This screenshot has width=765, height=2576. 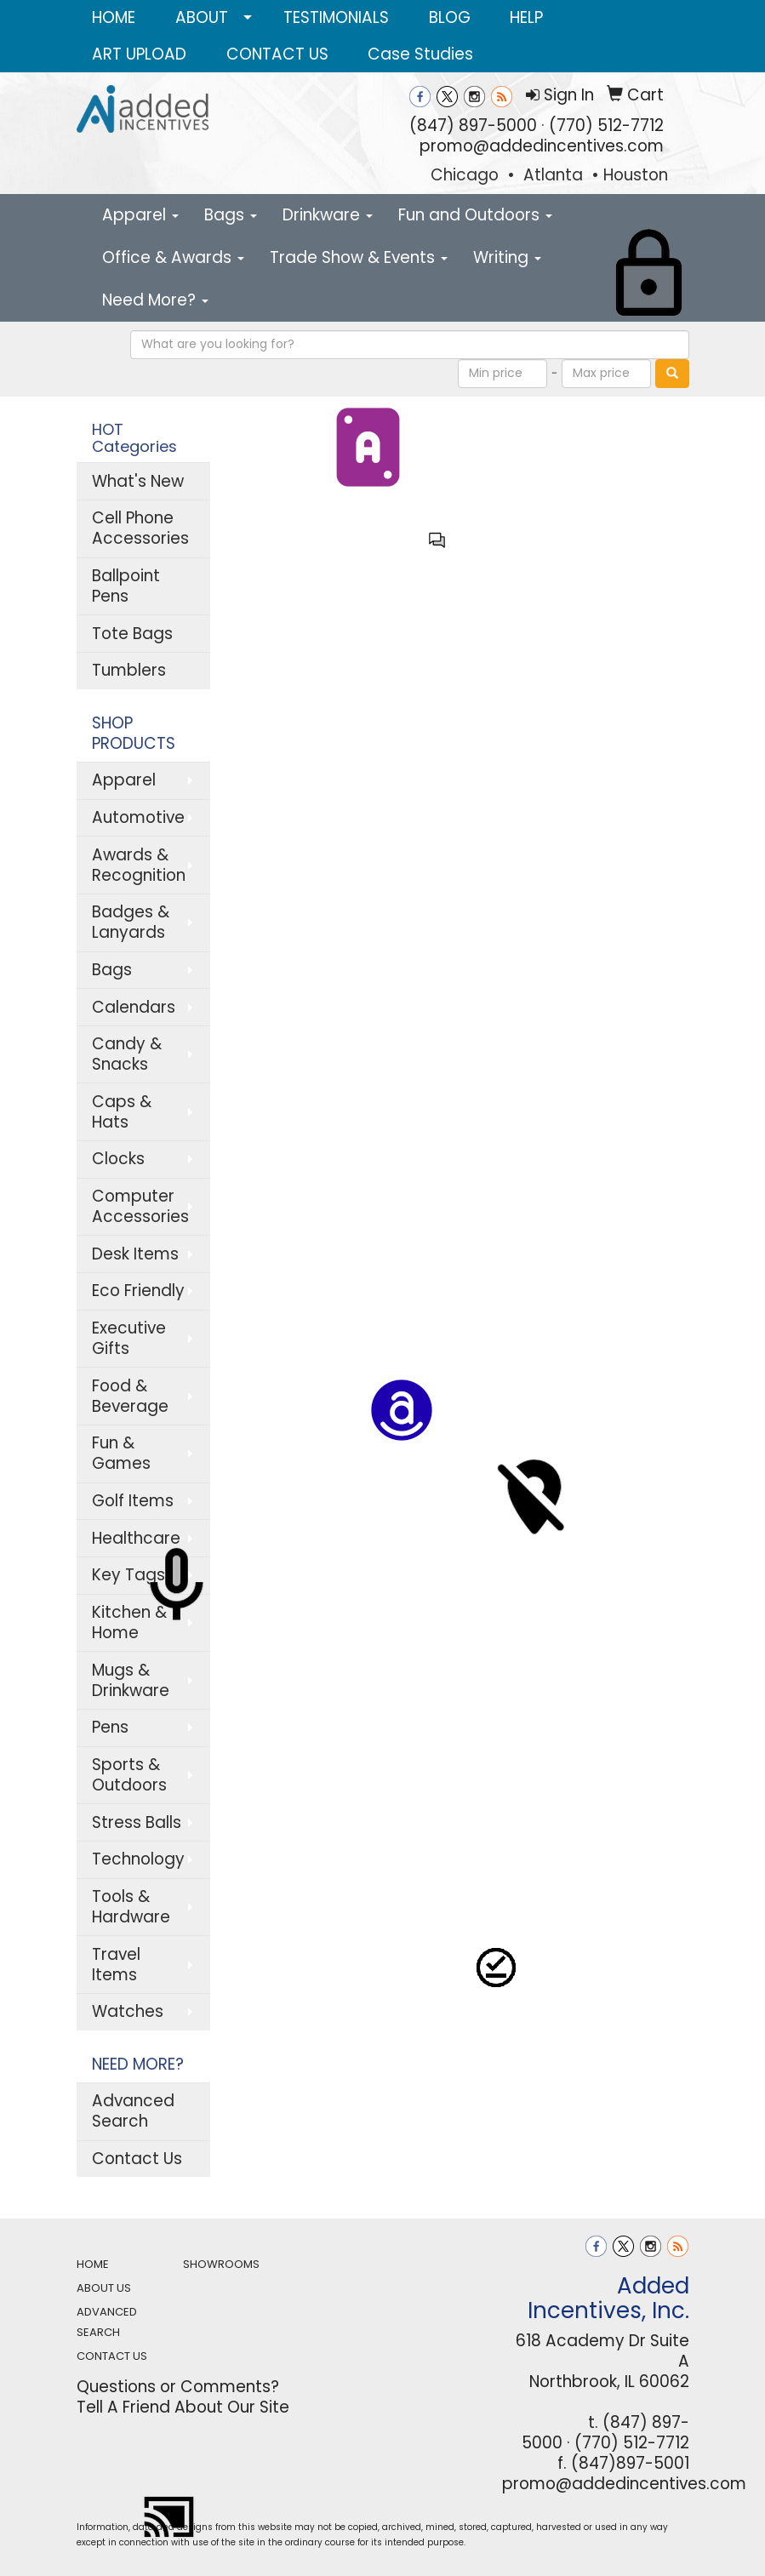 What do you see at coordinates (496, 1968) in the screenshot?
I see `indicates content is available offline` at bounding box center [496, 1968].